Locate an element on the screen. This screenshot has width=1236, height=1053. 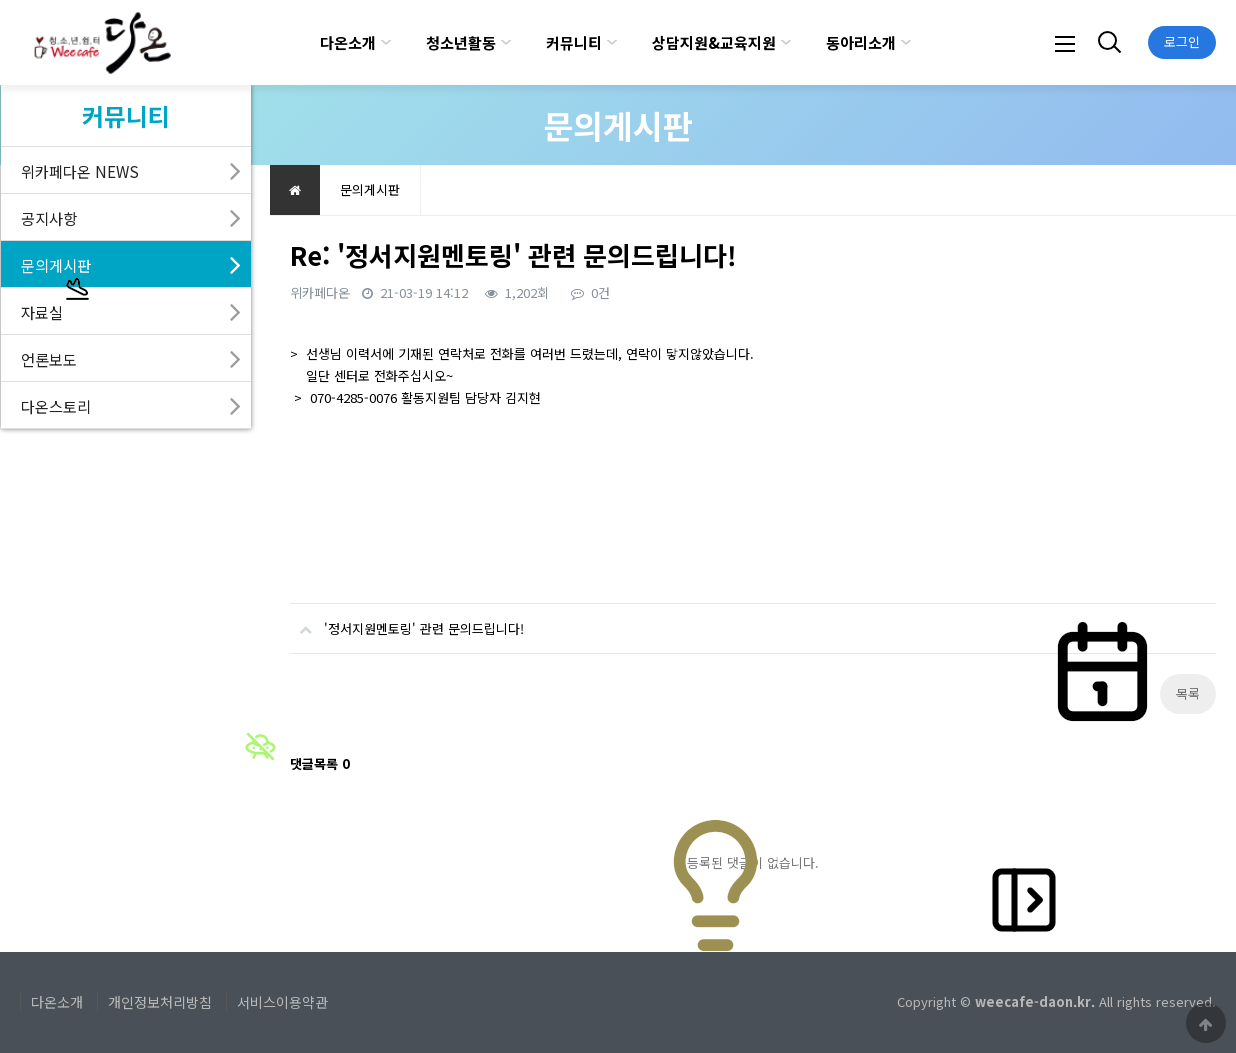
expand the left sidebar panel is located at coordinates (1024, 900).